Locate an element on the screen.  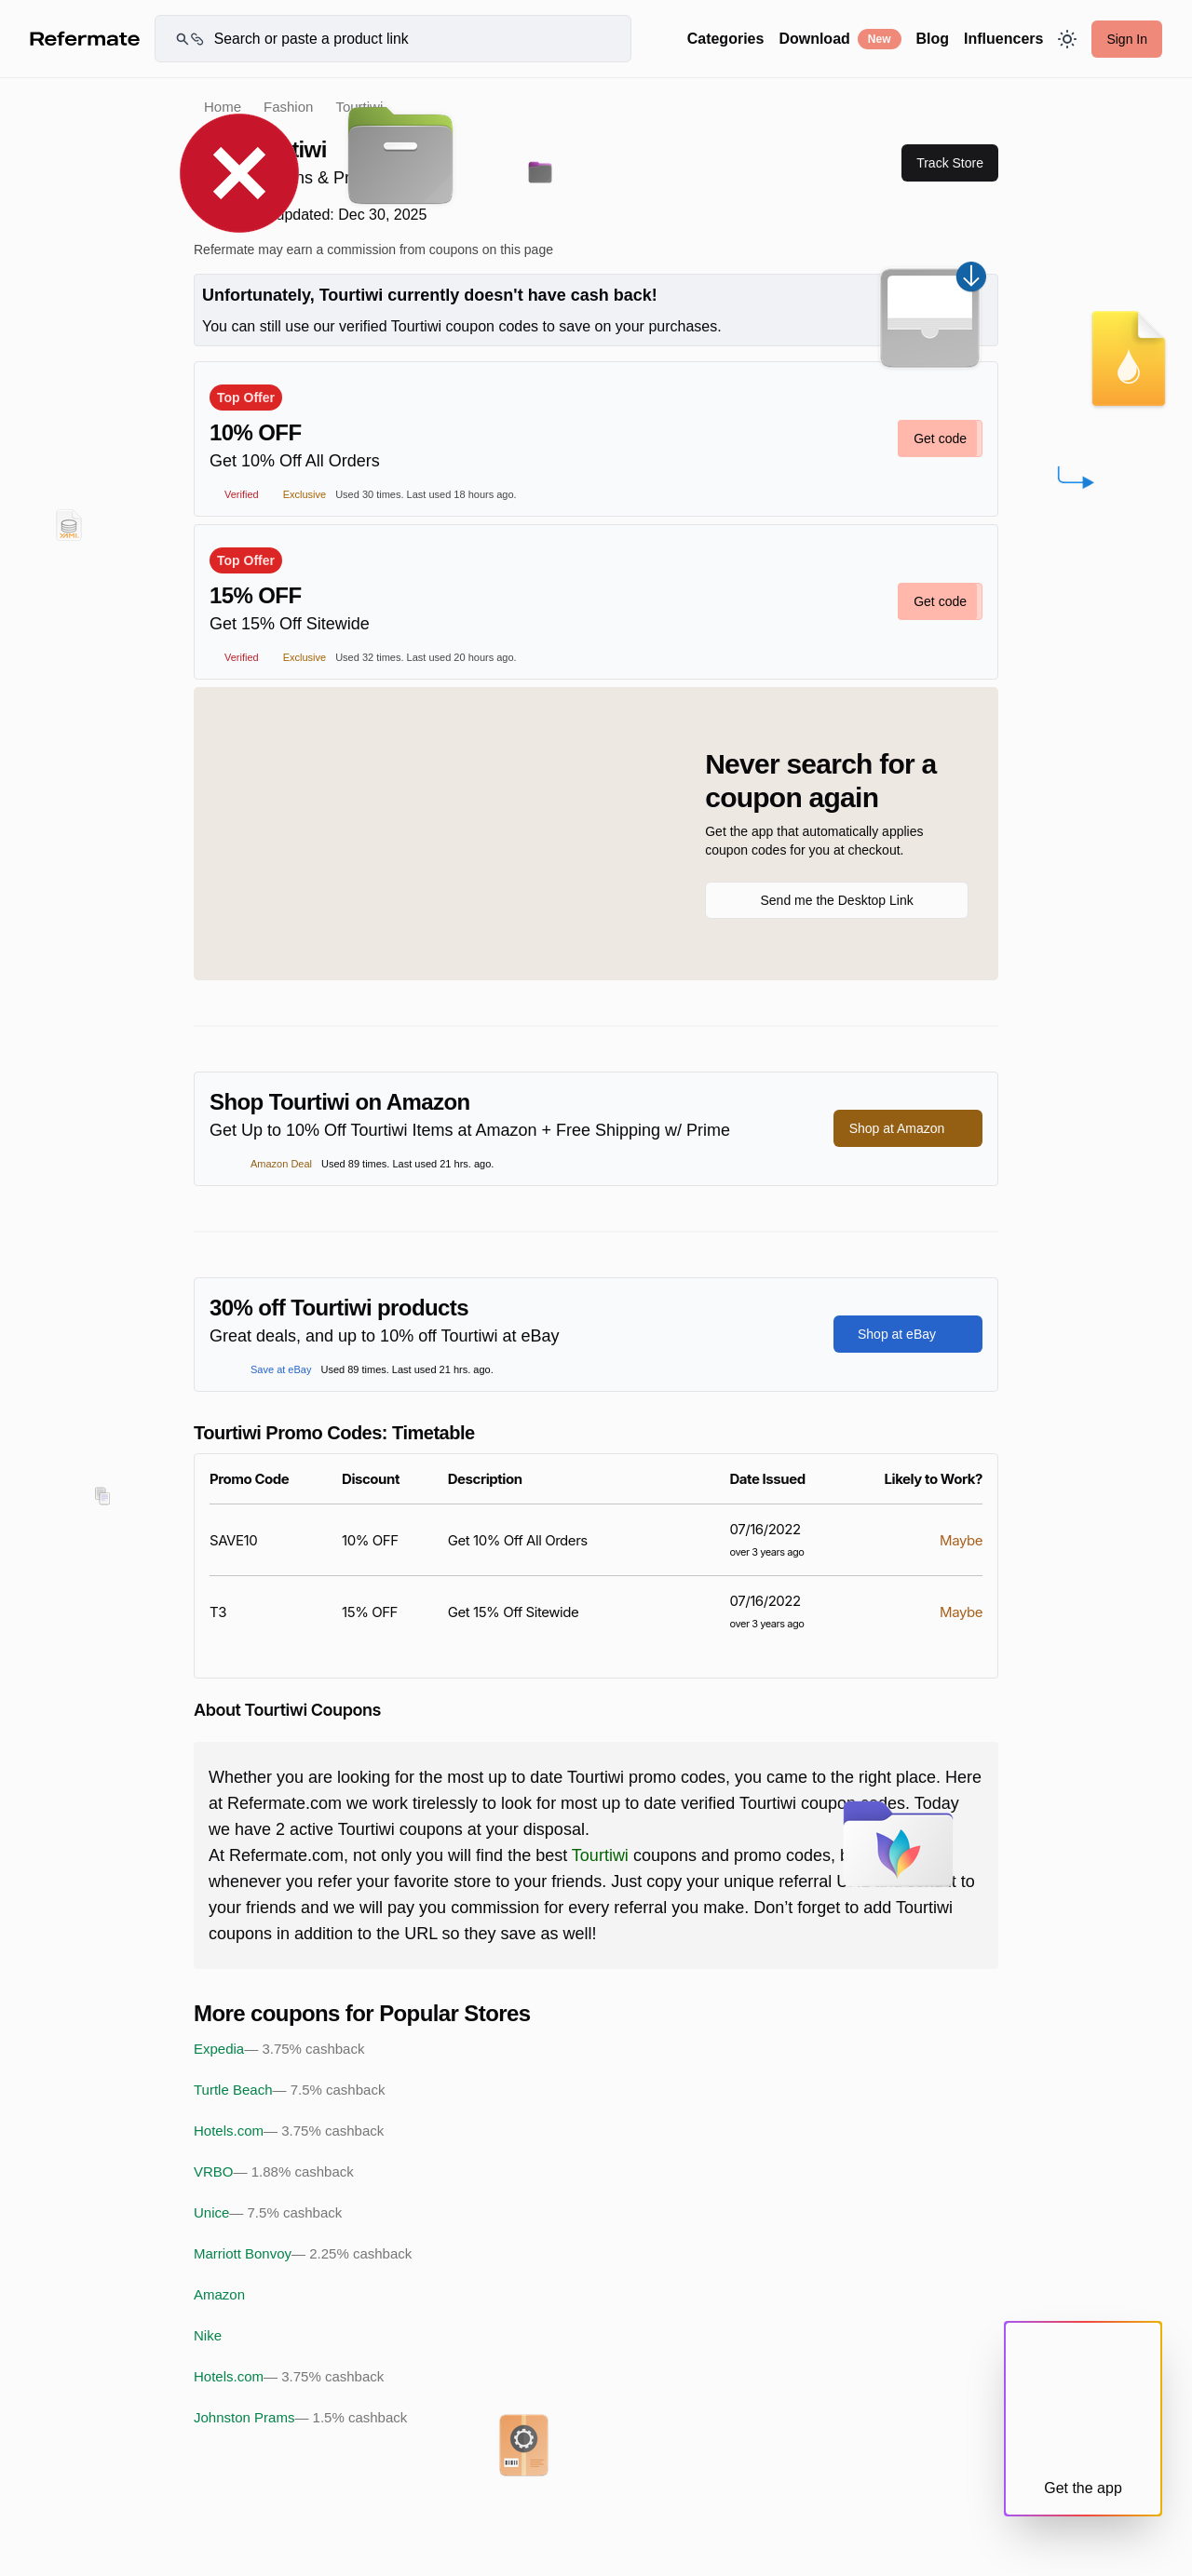
indicates package manager is processing is located at coordinates (523, 2445).